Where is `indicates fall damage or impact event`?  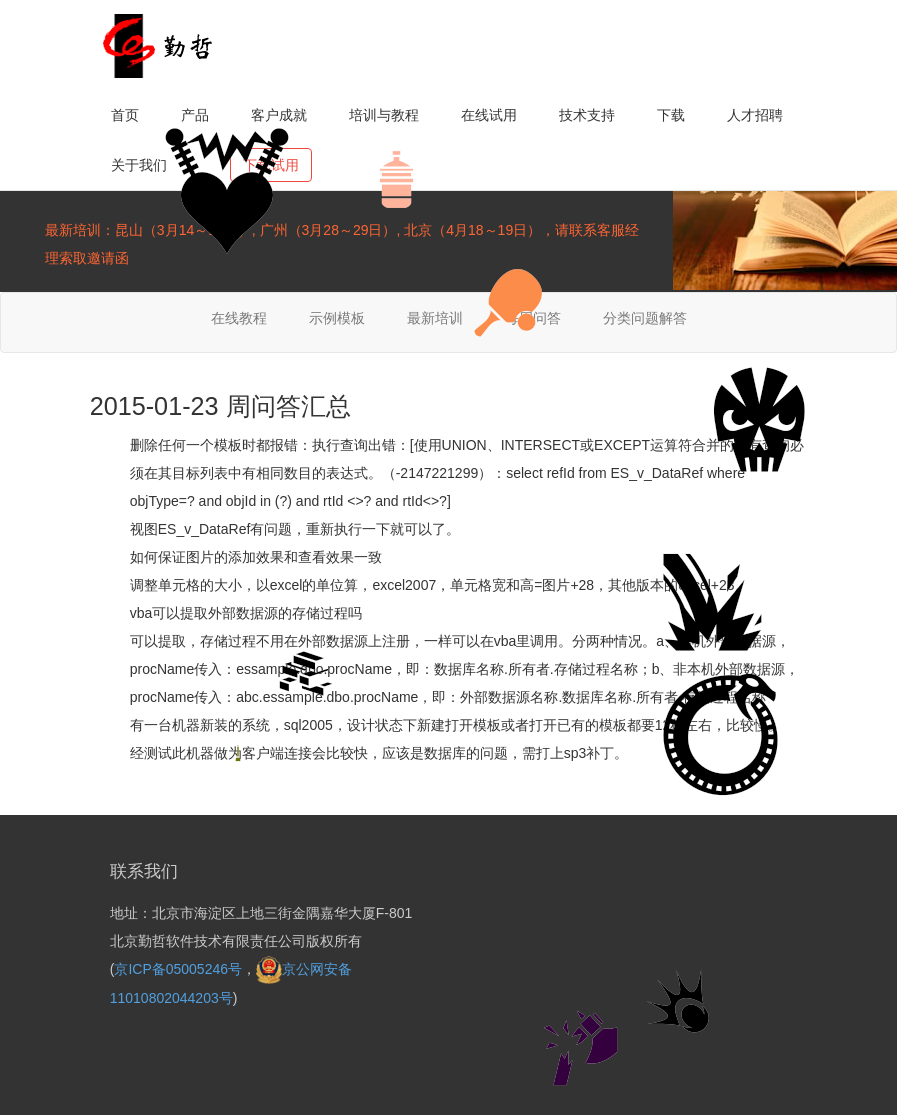 indicates fall damage or impact event is located at coordinates (712, 603).